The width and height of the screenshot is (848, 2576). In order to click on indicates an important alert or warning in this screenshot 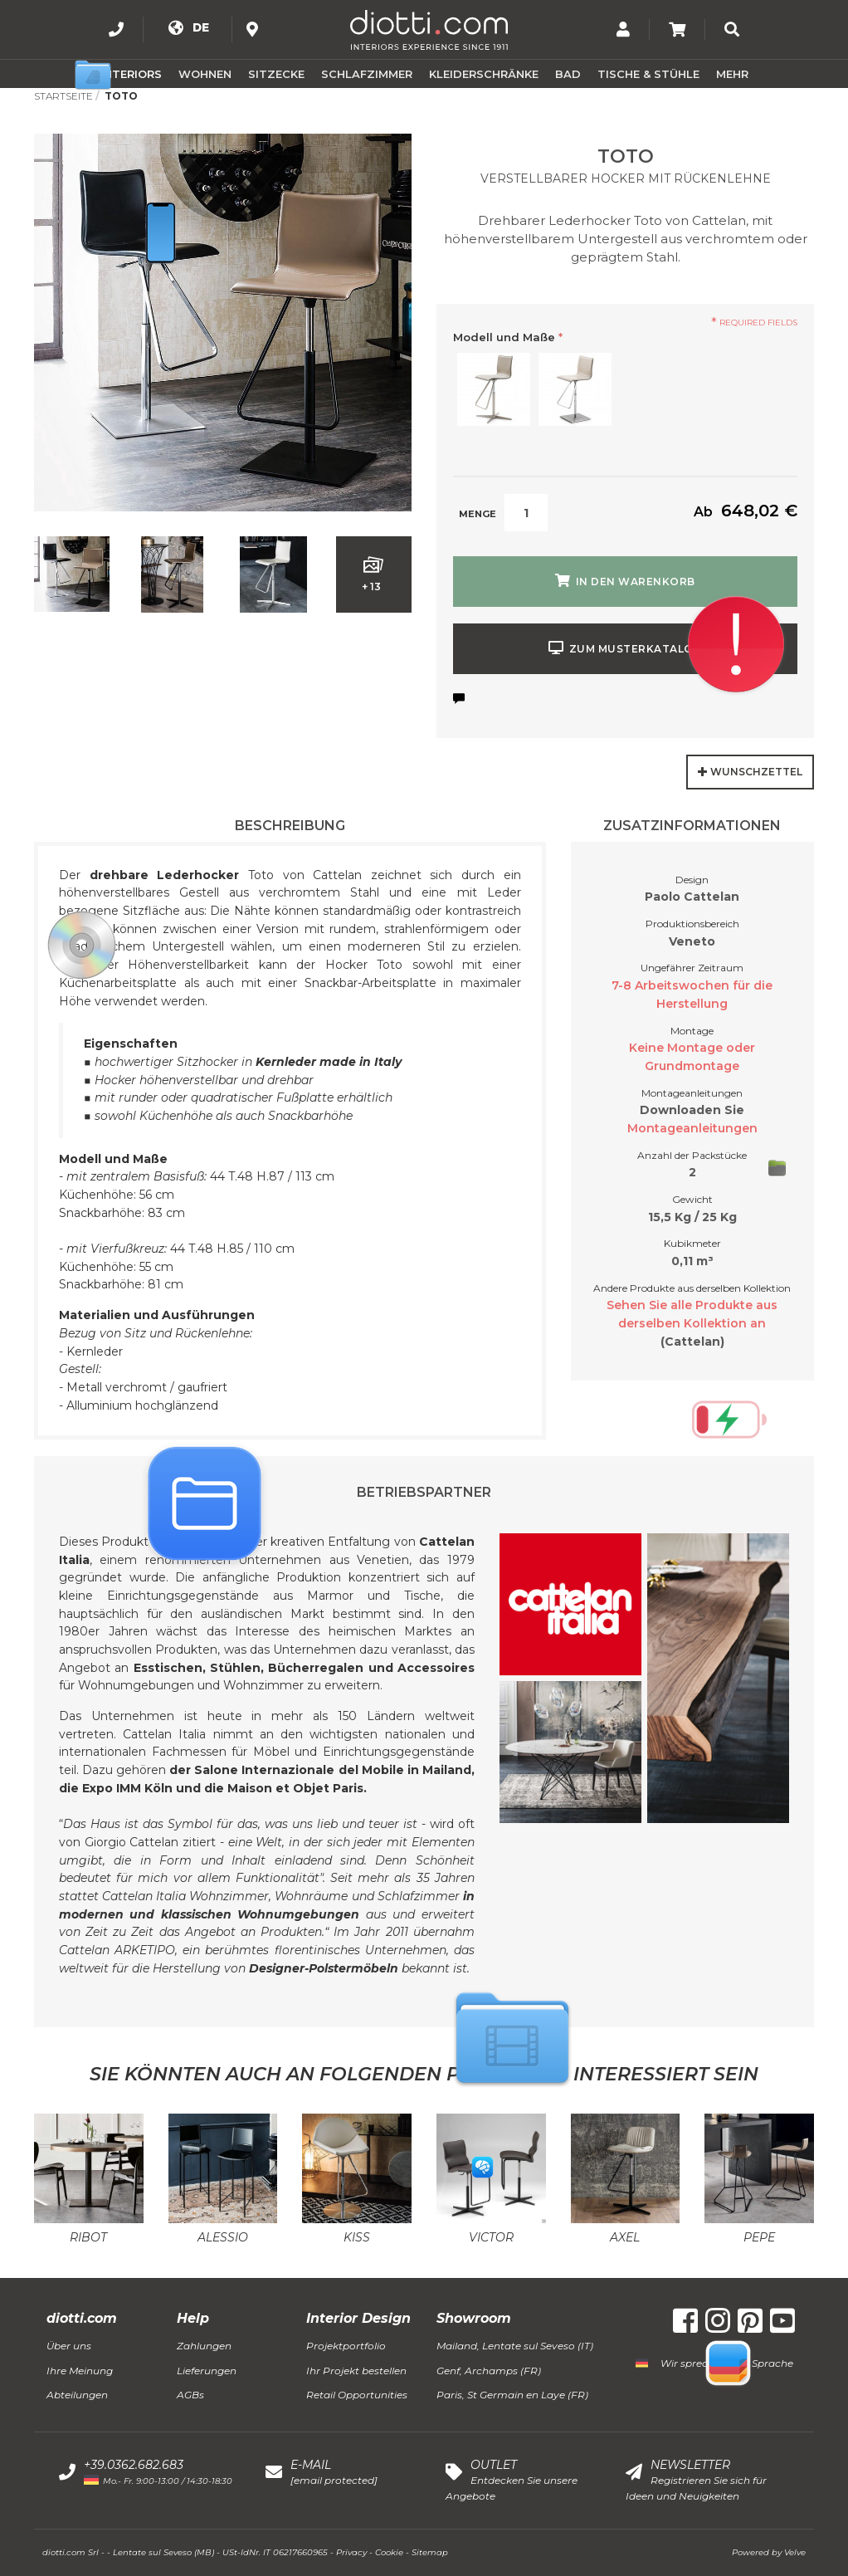, I will do `click(736, 644)`.